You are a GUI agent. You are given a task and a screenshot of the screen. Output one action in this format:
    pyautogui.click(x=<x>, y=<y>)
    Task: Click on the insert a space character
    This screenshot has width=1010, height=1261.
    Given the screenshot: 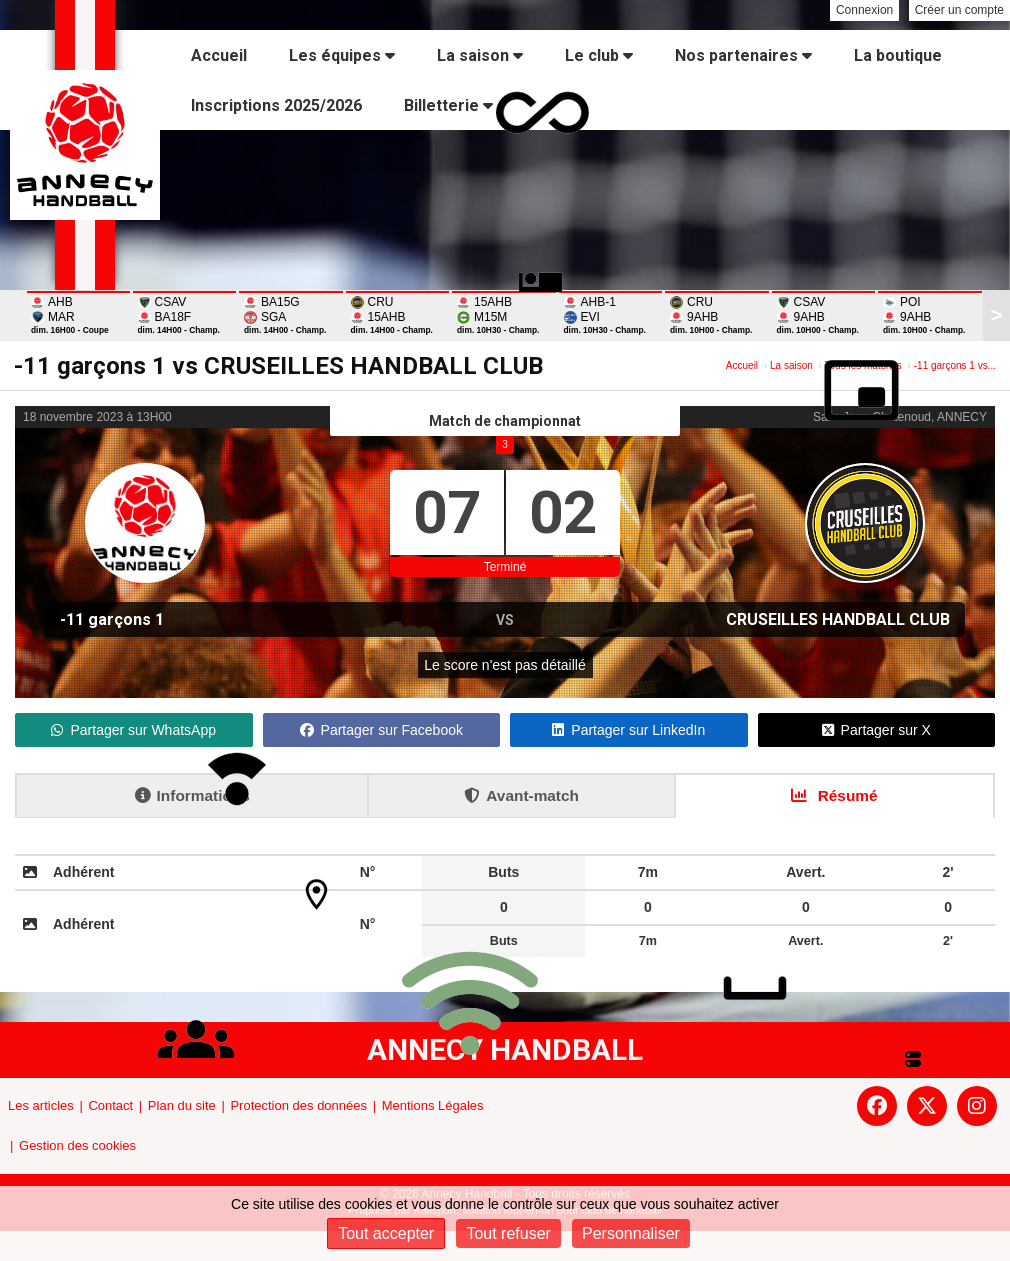 What is the action you would take?
    pyautogui.click(x=755, y=988)
    